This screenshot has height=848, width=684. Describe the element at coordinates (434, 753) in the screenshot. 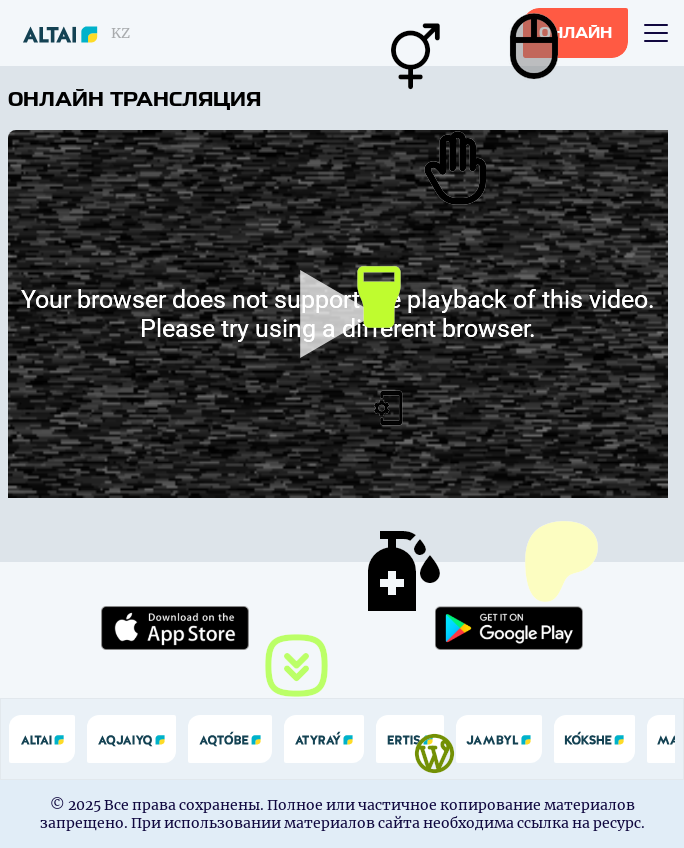

I see `link to wordpress site or blog` at that location.